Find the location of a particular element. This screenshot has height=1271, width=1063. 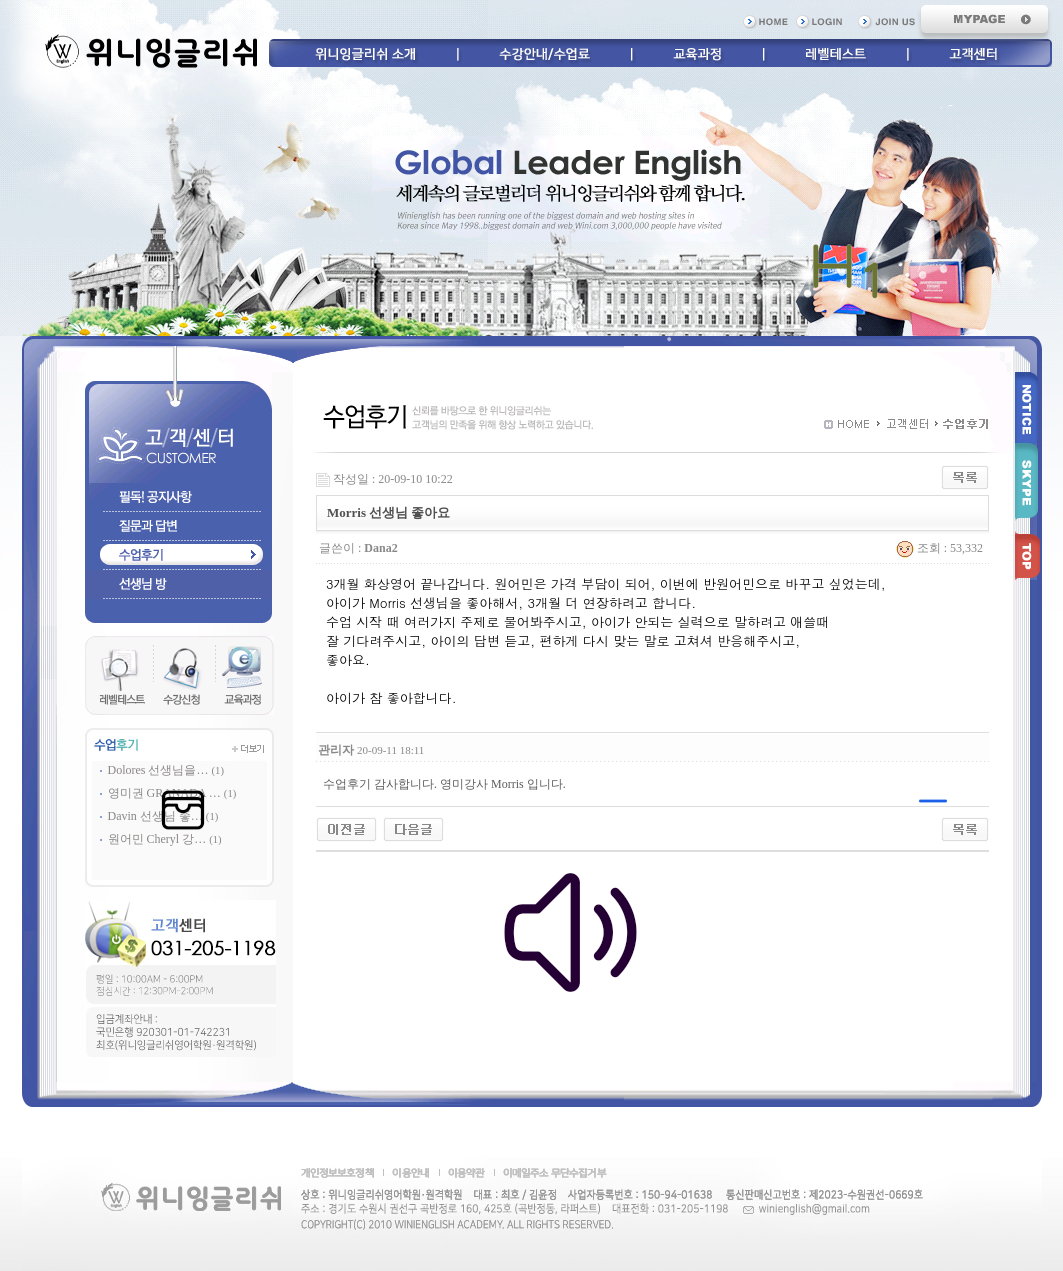

access your wallet or payment methods is located at coordinates (183, 810).